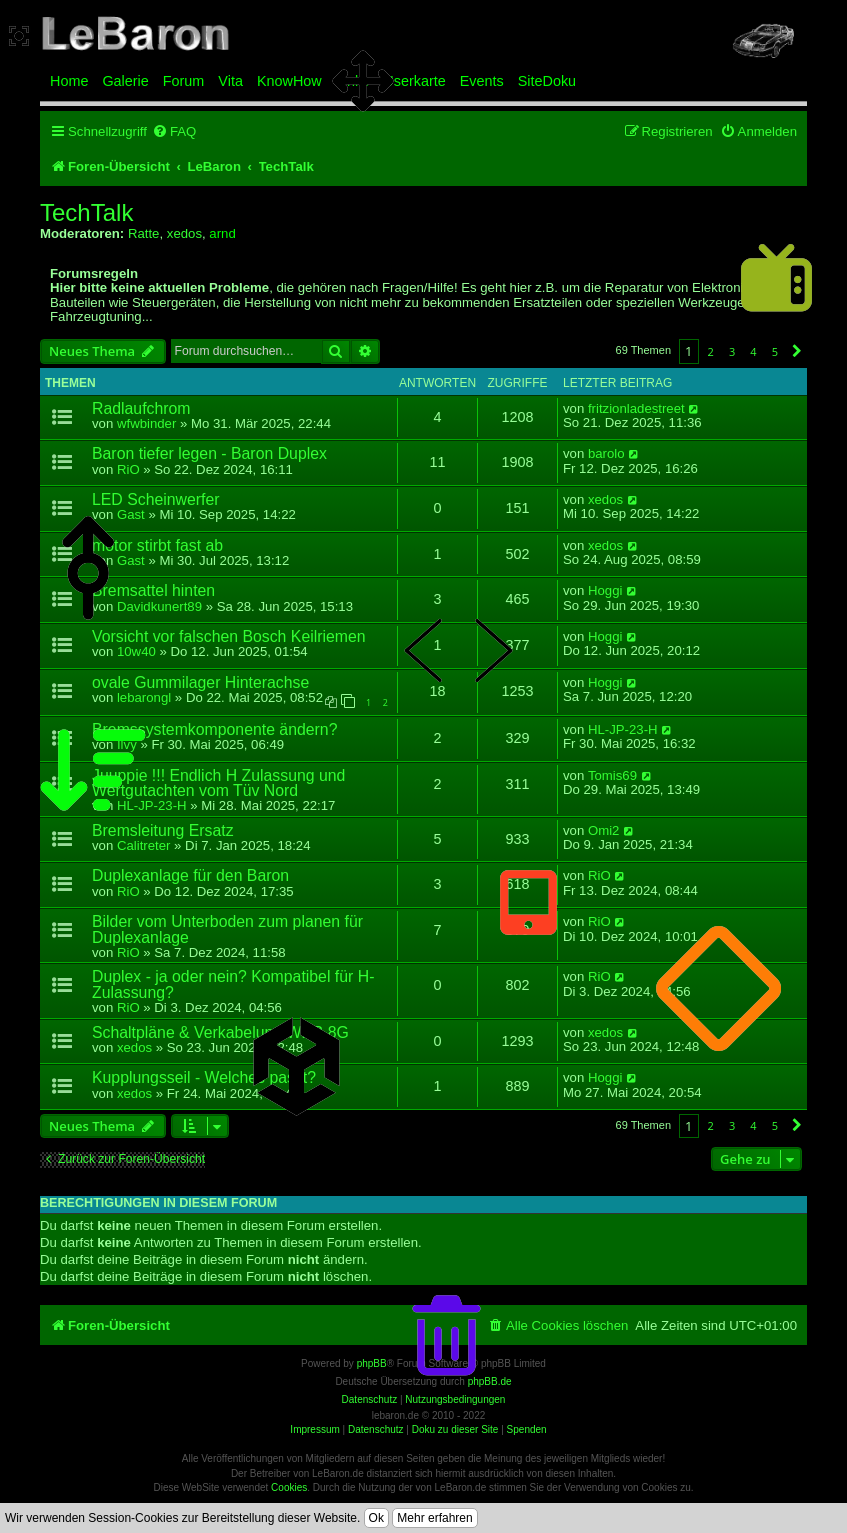 This screenshot has height=1533, width=847. Describe the element at coordinates (776, 279) in the screenshot. I see `access classic TV or broadcast content` at that location.